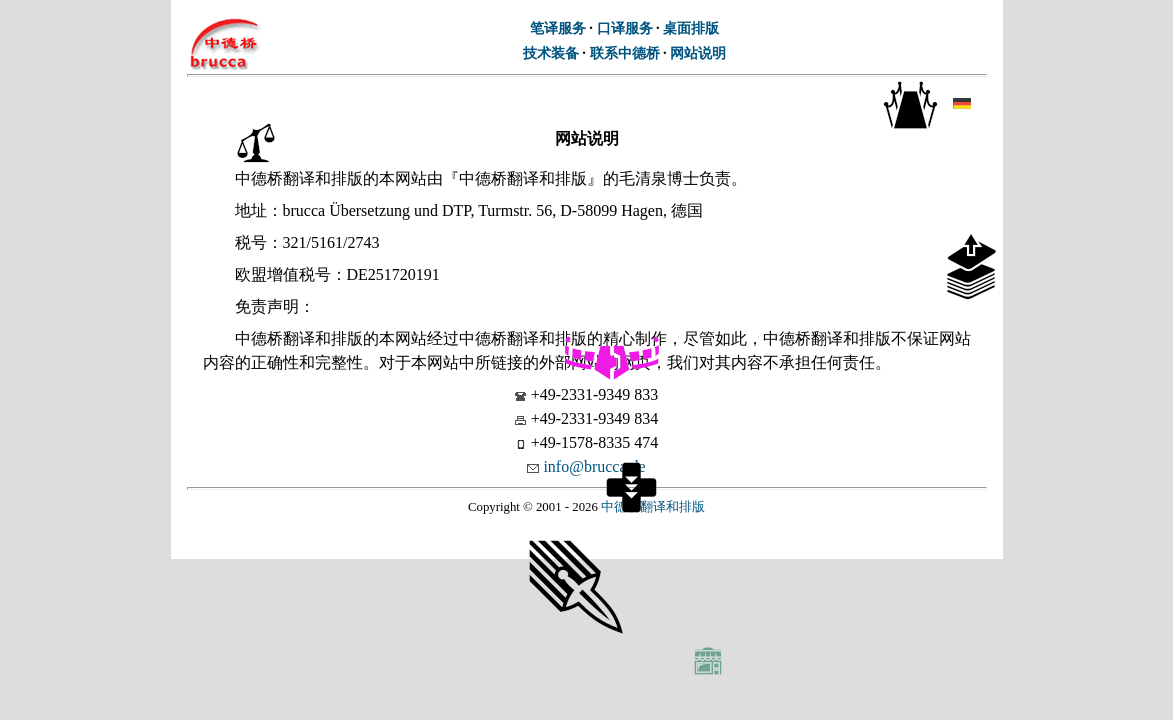 Image resolution: width=1173 pixels, height=720 pixels. I want to click on equip a diving dagger weapon, so click(576, 587).